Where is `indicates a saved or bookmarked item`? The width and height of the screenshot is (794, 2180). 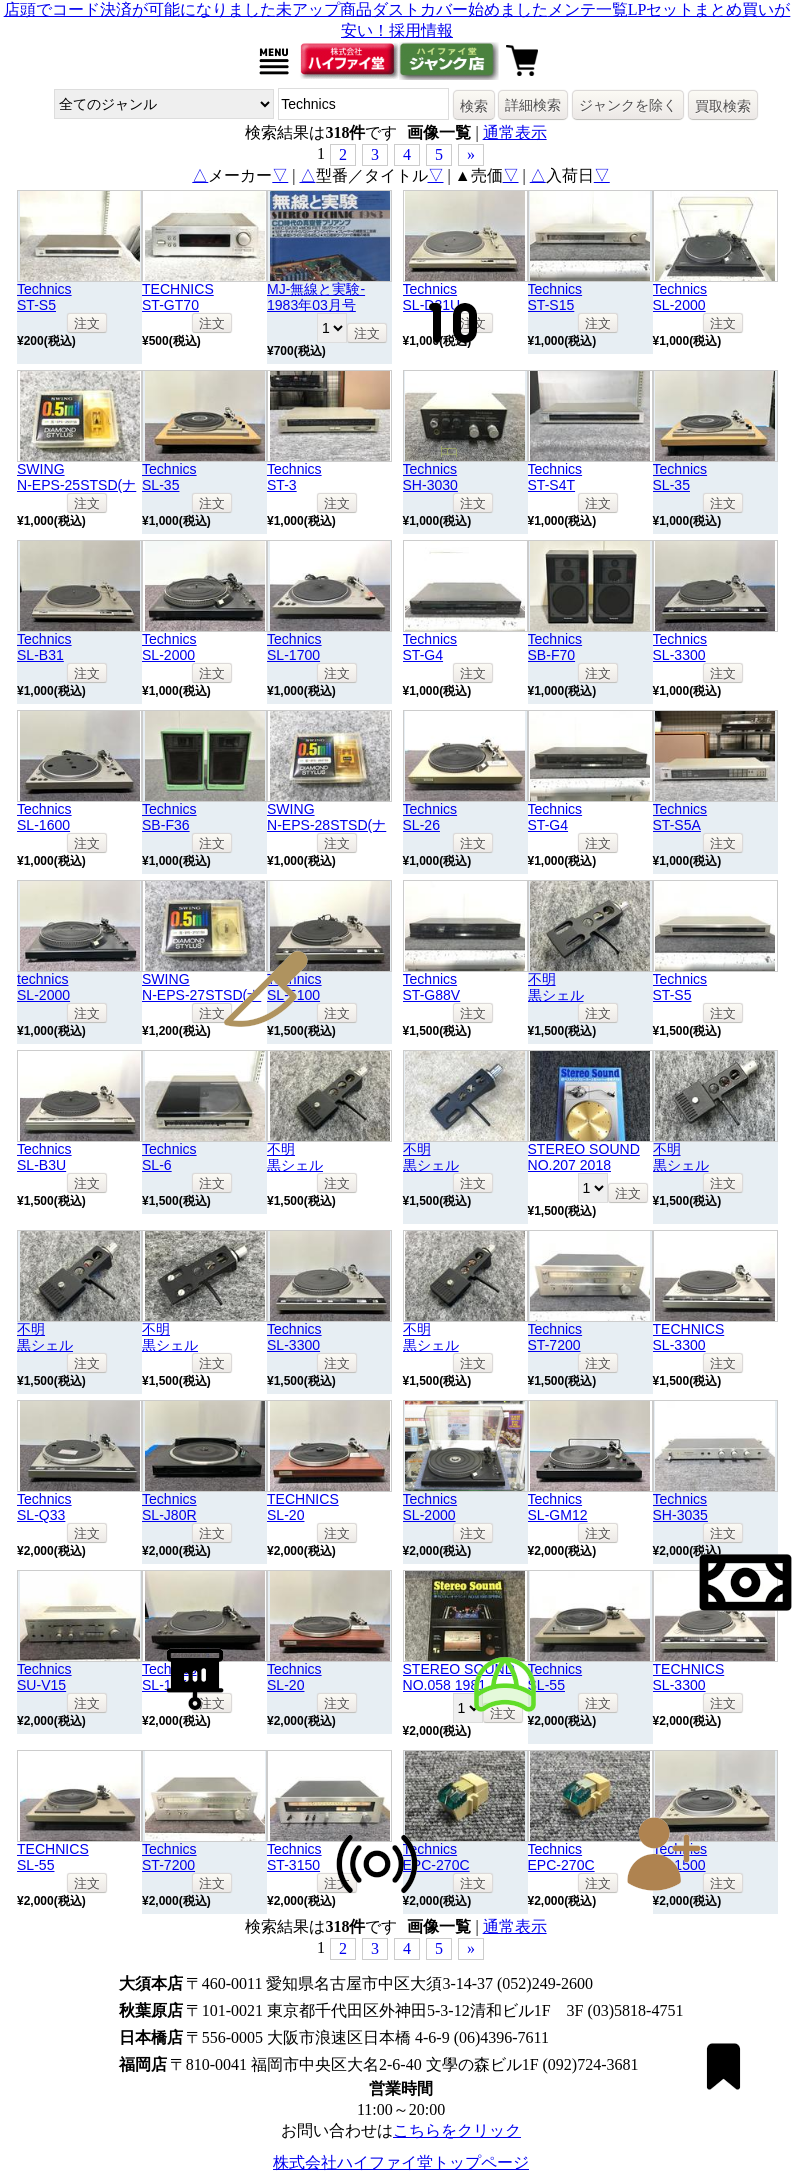 indicates a saved or bookmarked item is located at coordinates (723, 2066).